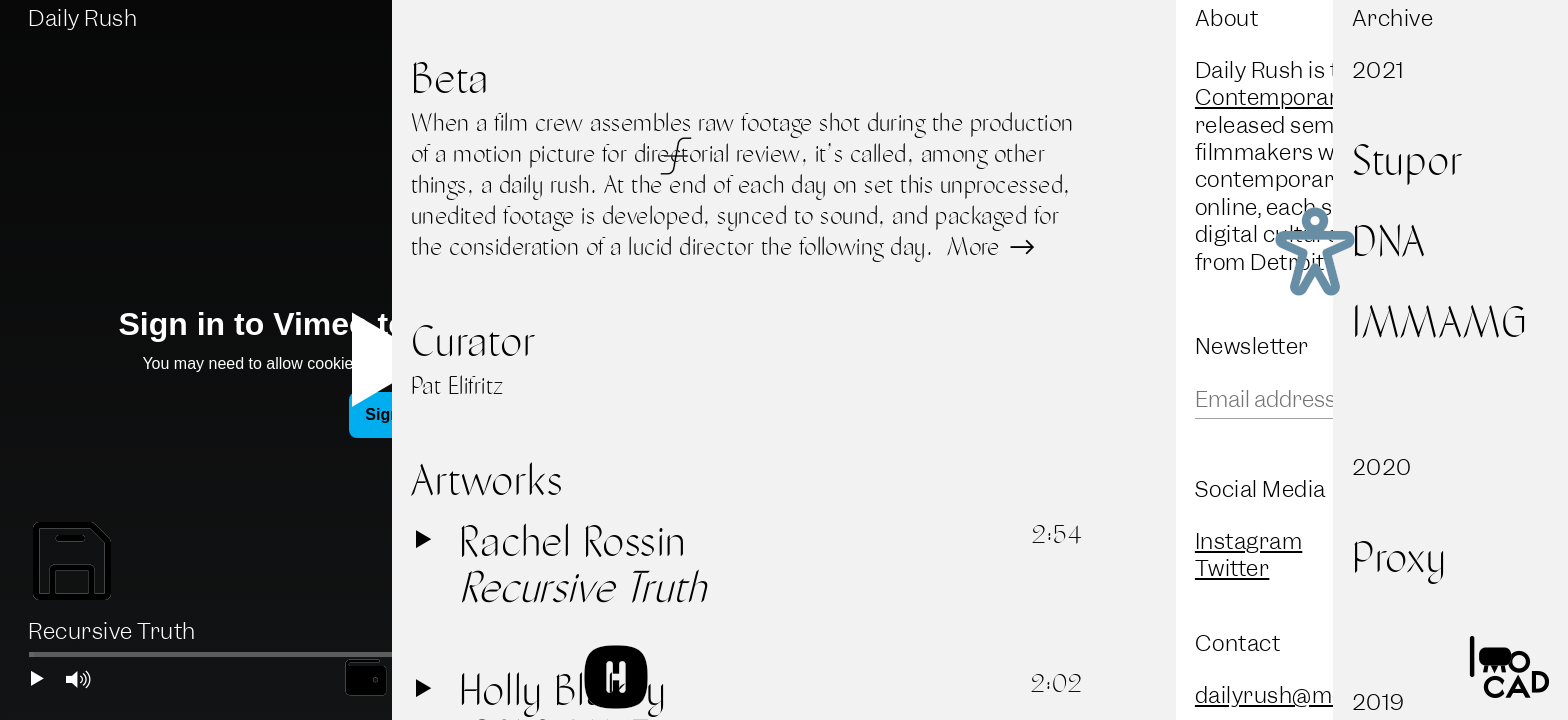  Describe the element at coordinates (616, 677) in the screenshot. I see `access help or support section` at that location.